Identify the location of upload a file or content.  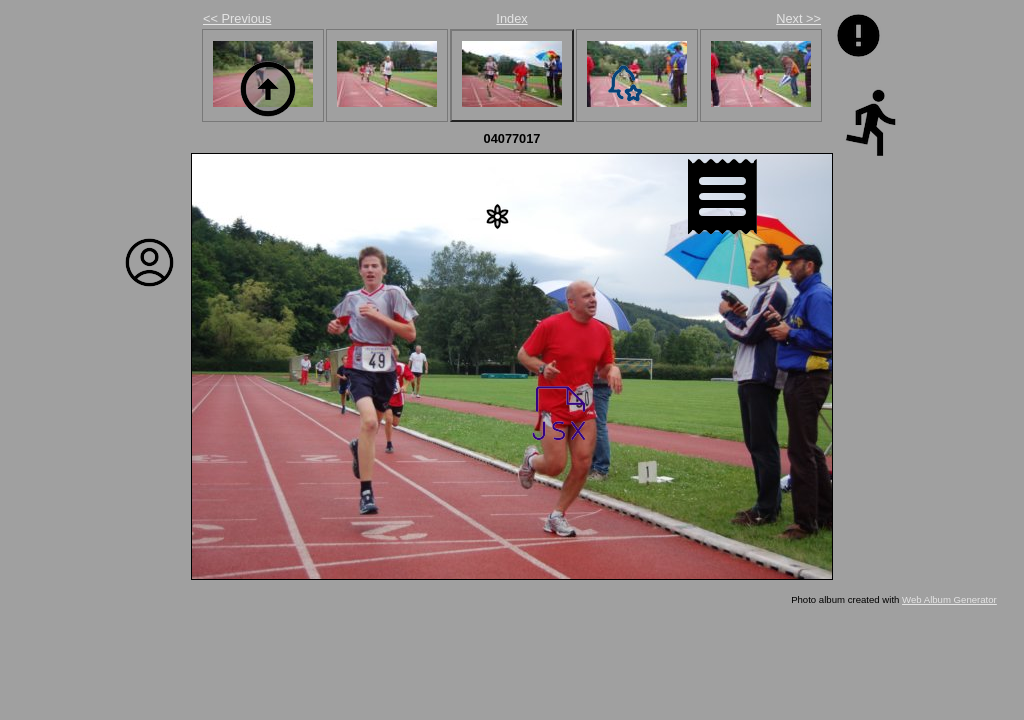
(268, 89).